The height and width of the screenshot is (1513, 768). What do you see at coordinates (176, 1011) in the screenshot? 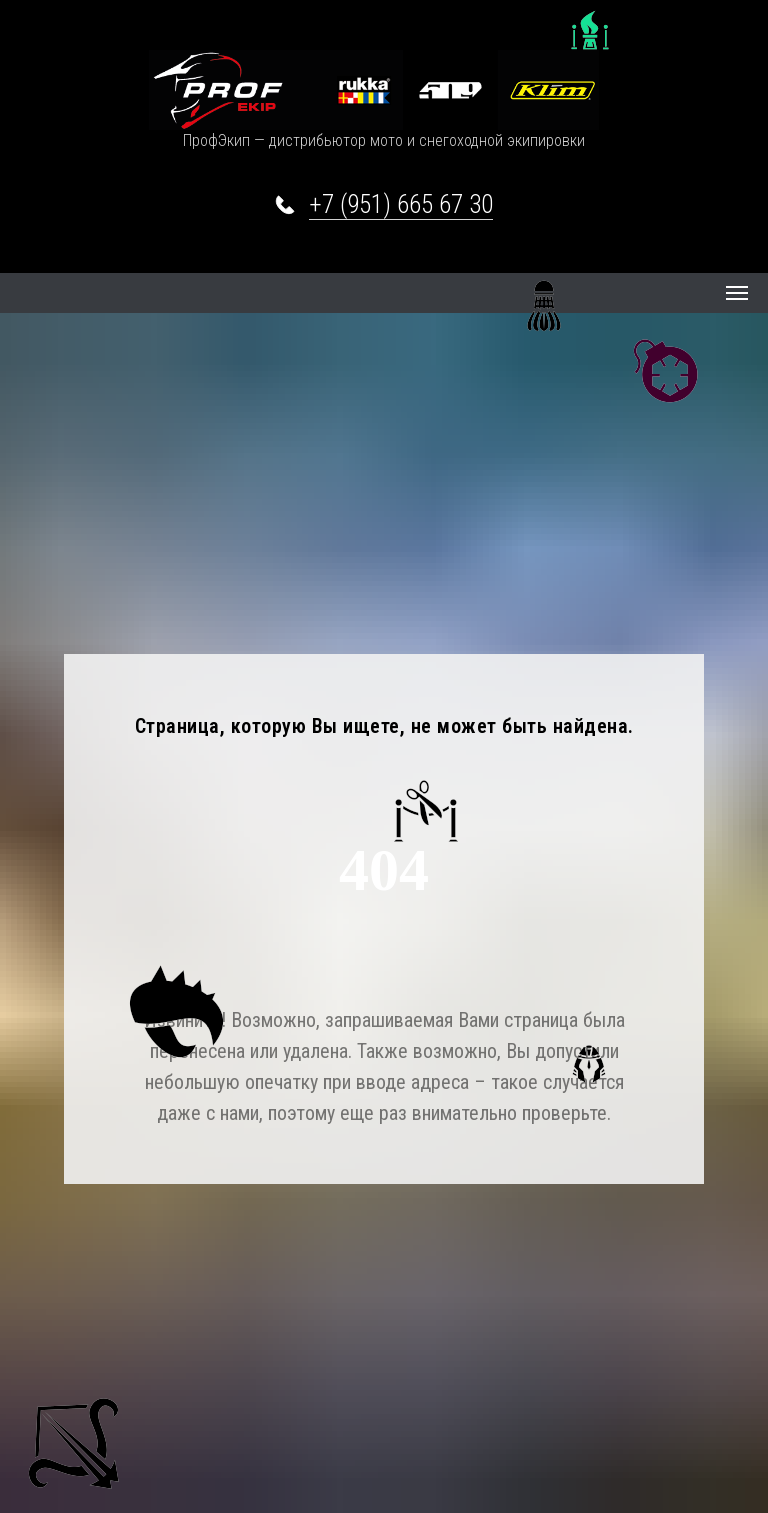
I see `select crab or crustacean in a game menu` at bounding box center [176, 1011].